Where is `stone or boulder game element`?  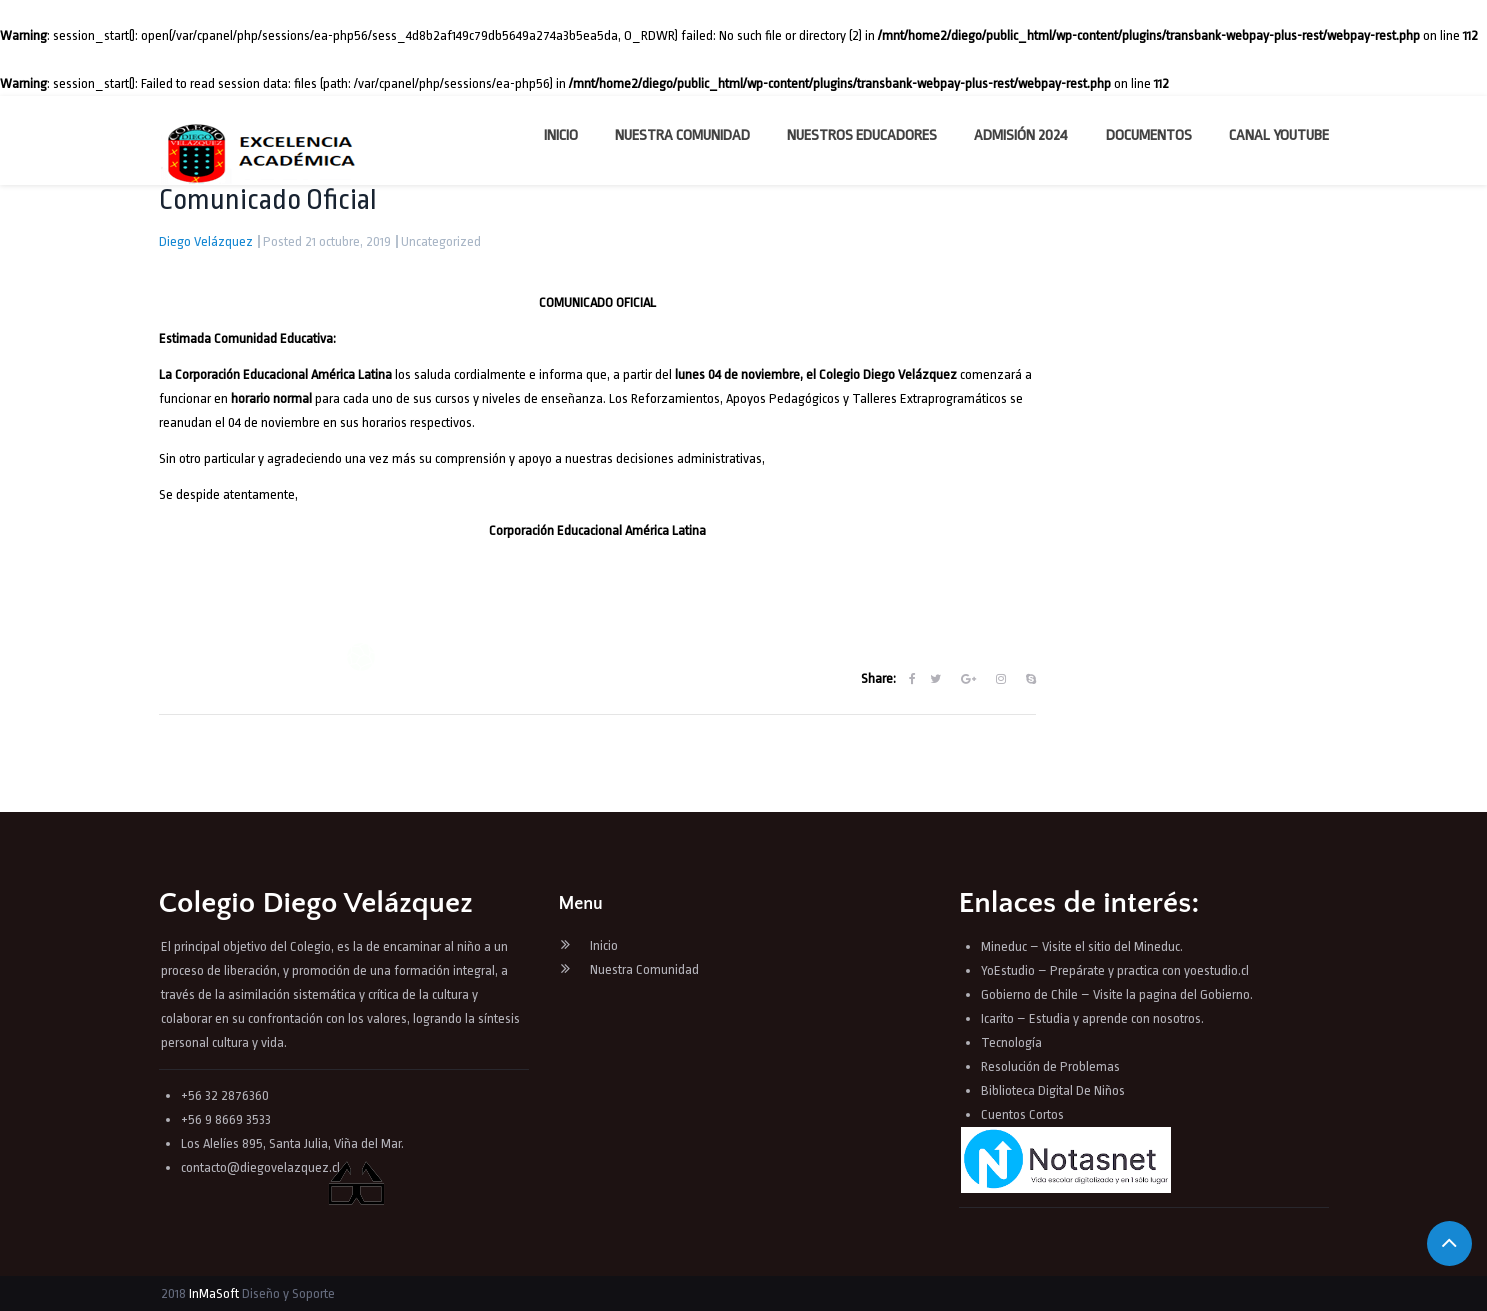
stone or boulder game element is located at coordinates (361, 657).